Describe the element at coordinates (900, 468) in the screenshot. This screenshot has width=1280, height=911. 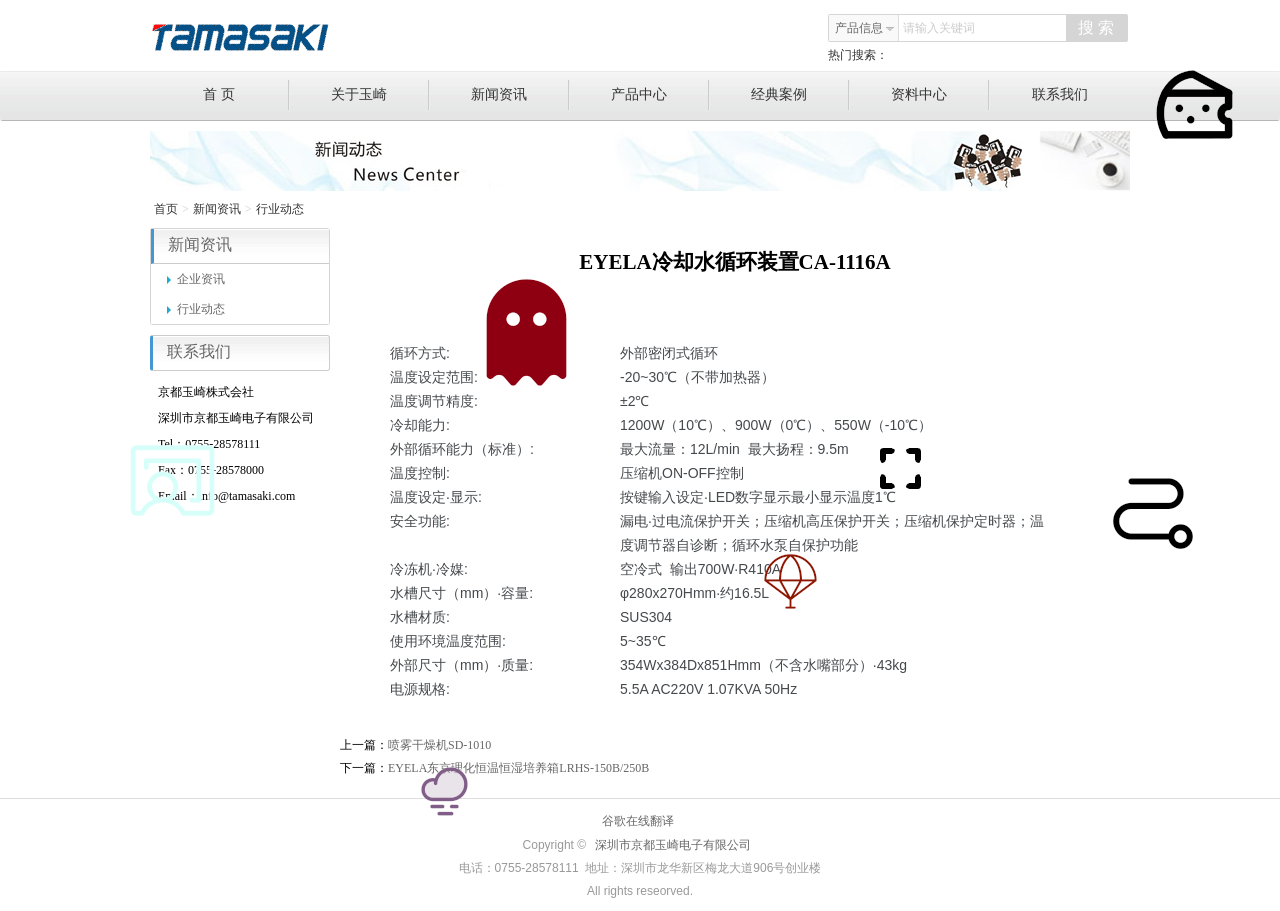
I see `expand to fullscreen mode` at that location.